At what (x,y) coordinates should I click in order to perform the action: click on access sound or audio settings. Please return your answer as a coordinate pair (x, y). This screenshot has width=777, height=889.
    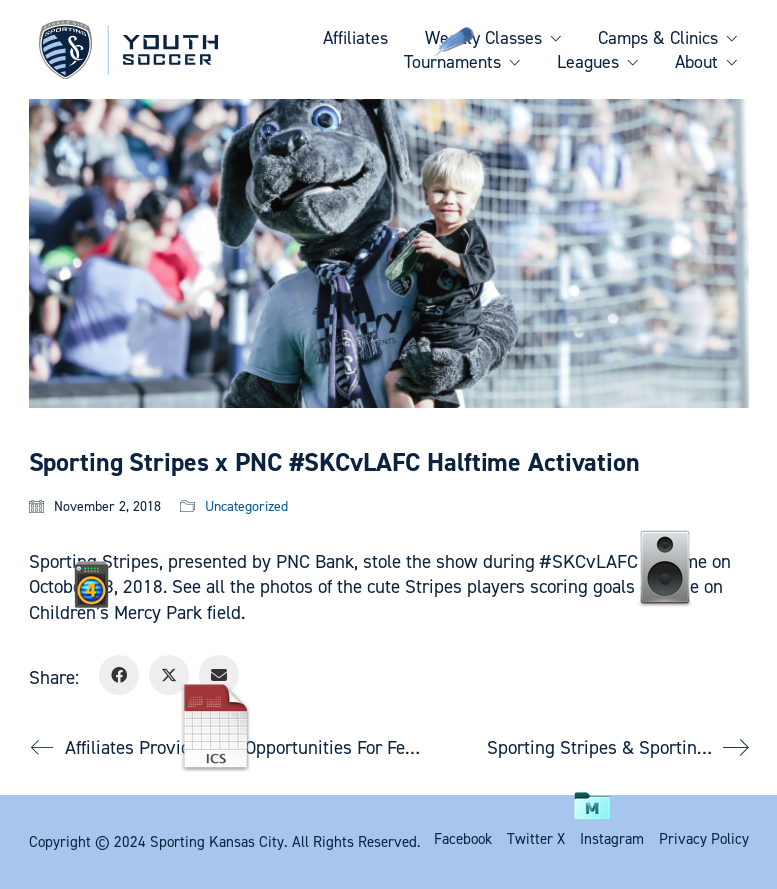
    Looking at the image, I should click on (665, 567).